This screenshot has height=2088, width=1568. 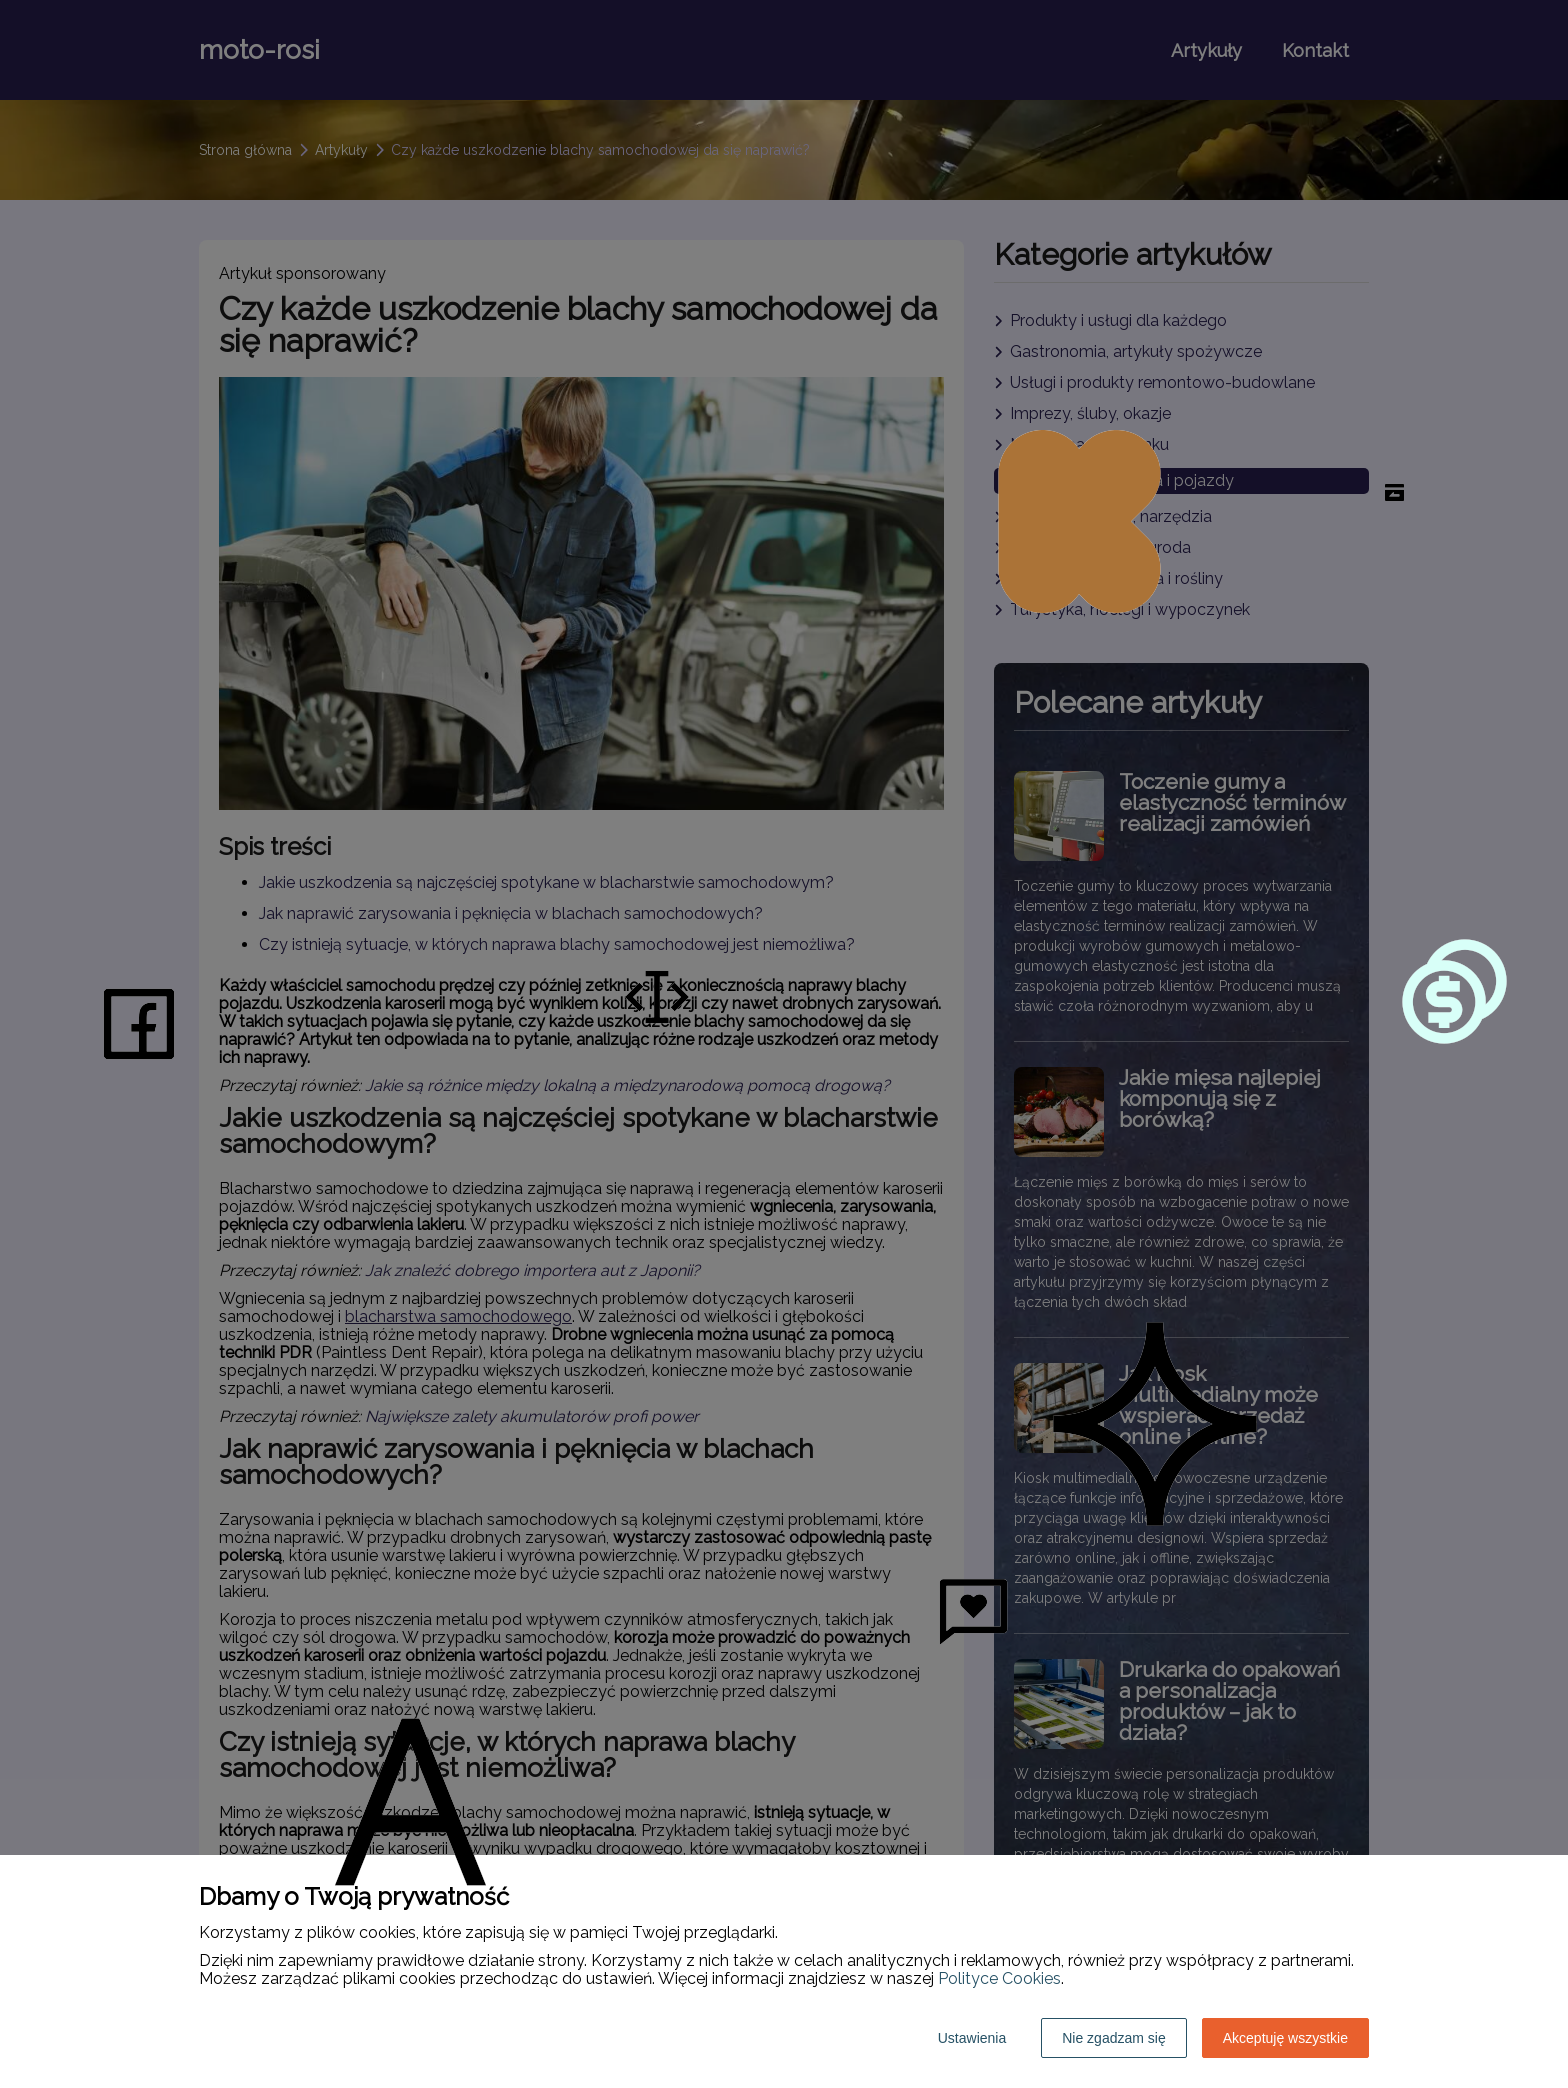 What do you see at coordinates (1394, 492) in the screenshot?
I see `request a refund for a transaction` at bounding box center [1394, 492].